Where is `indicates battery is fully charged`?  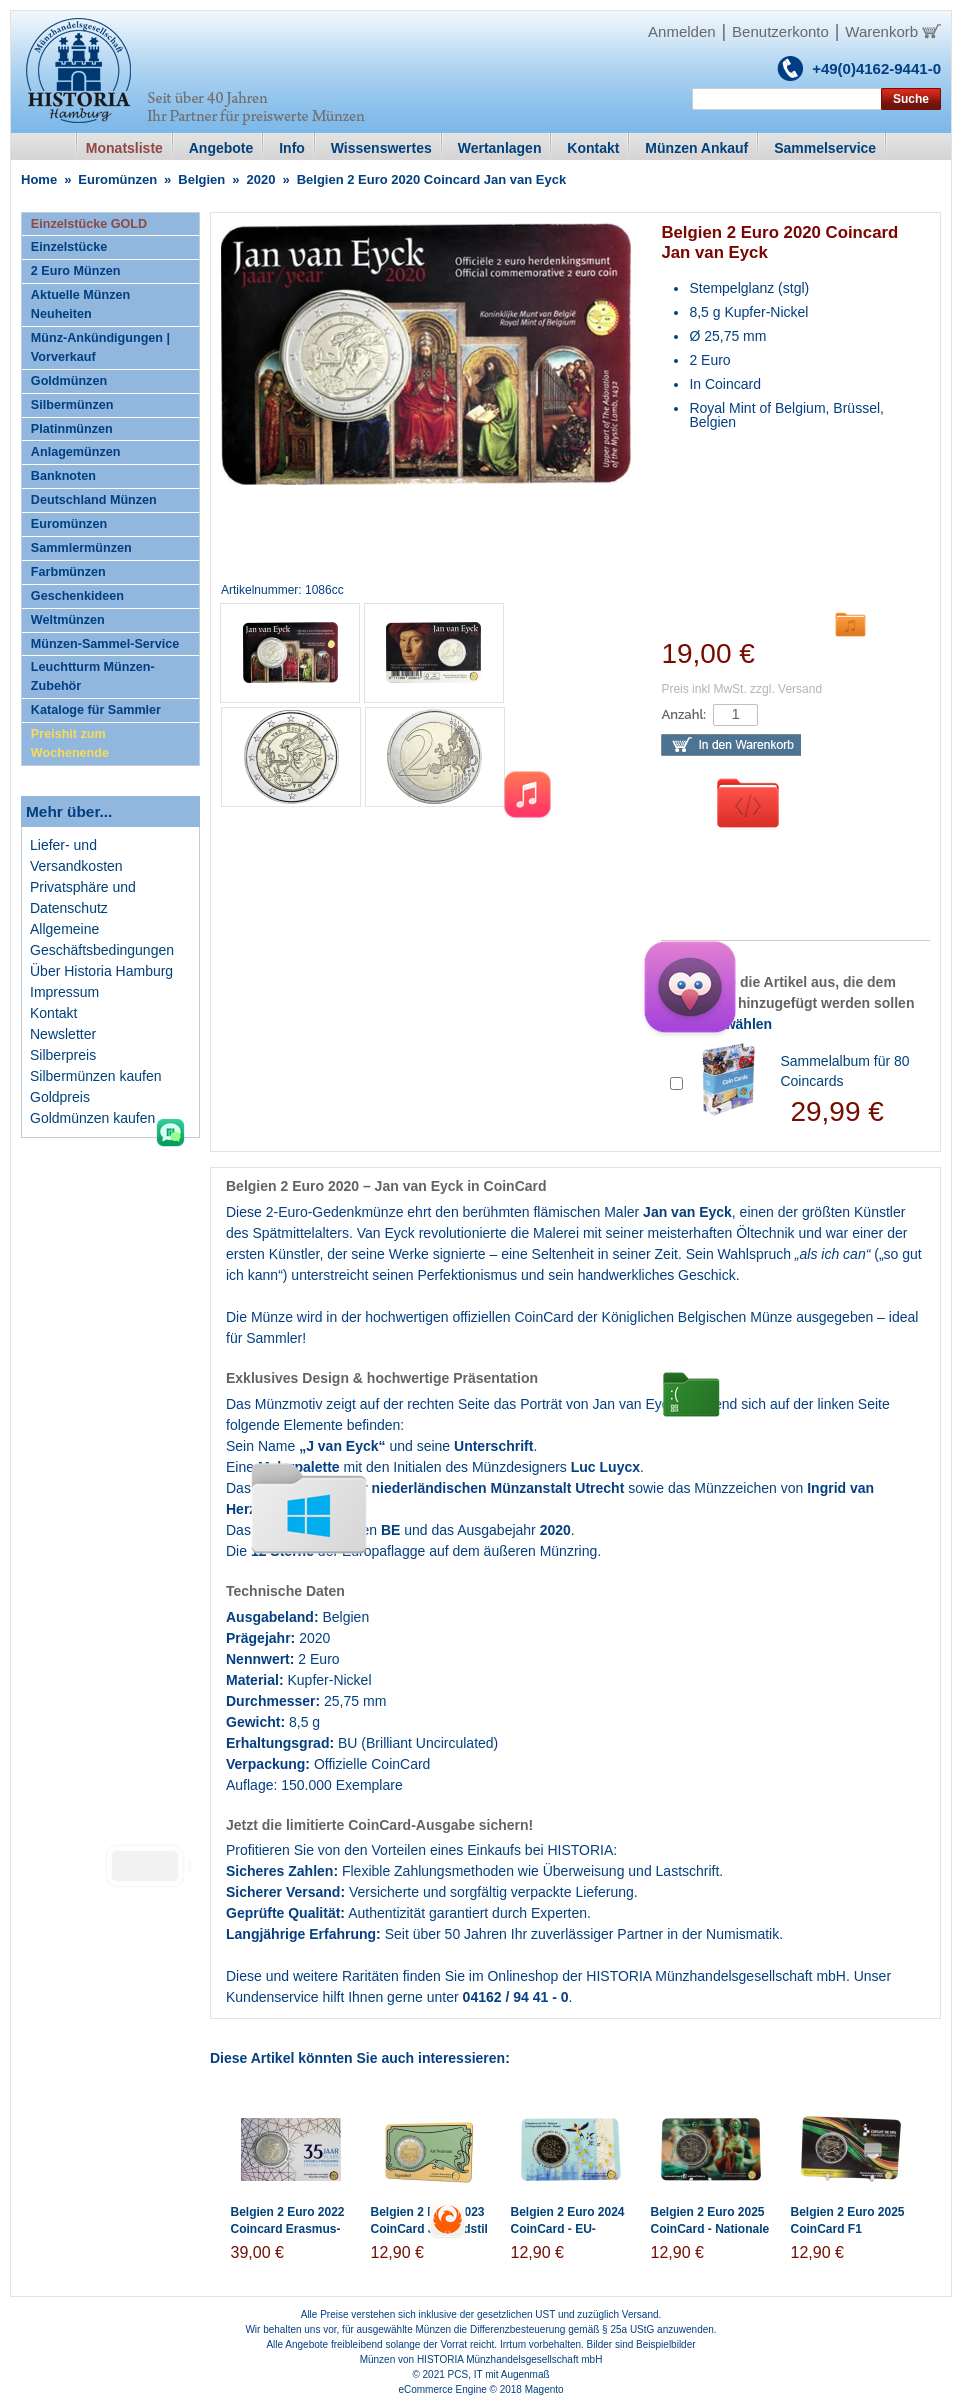 indicates battery is fully charged is located at coordinates (149, 1866).